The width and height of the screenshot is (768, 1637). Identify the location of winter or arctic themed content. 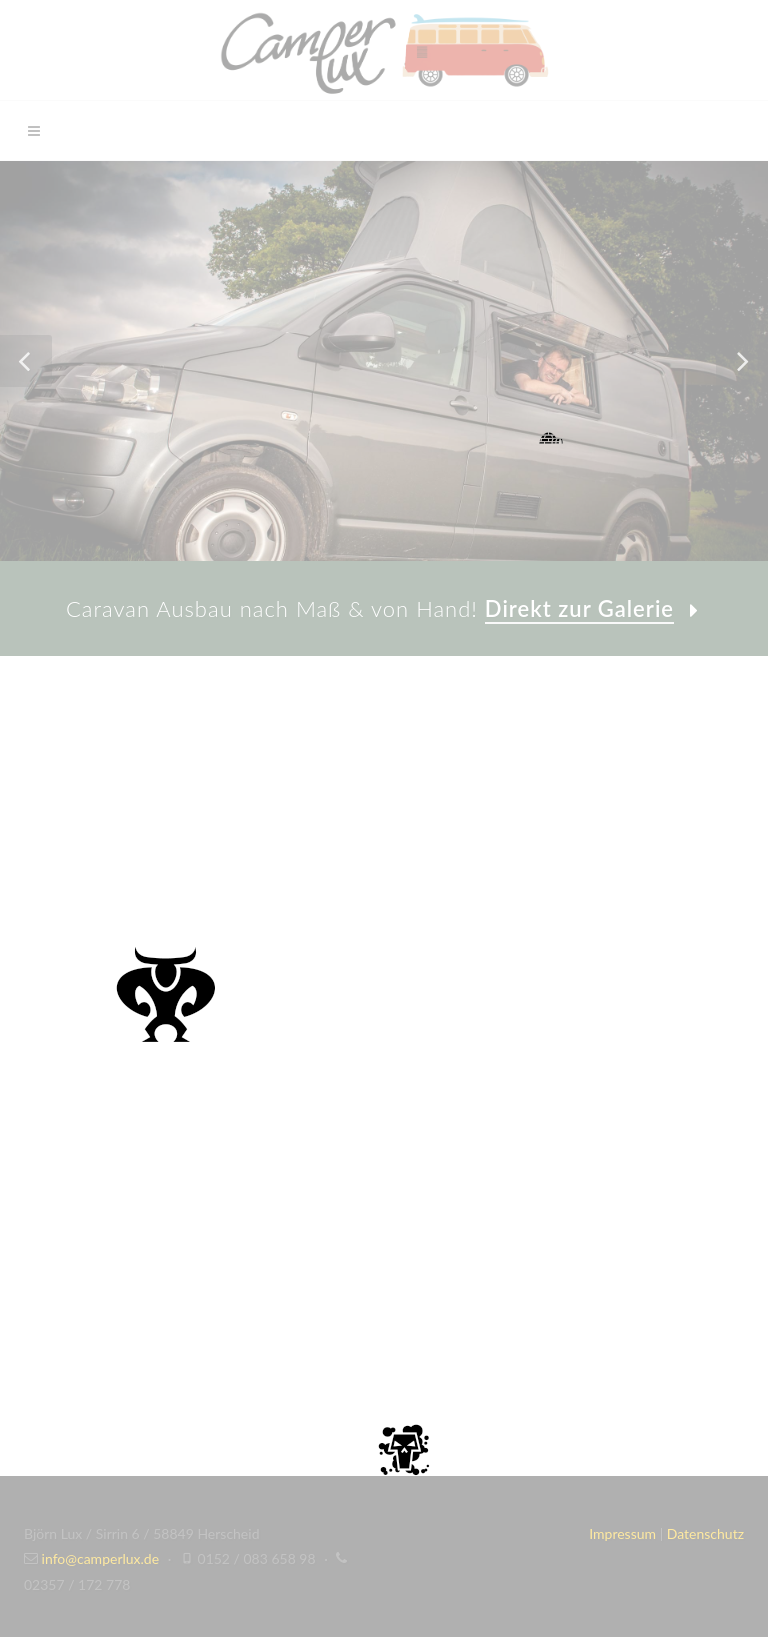
(551, 438).